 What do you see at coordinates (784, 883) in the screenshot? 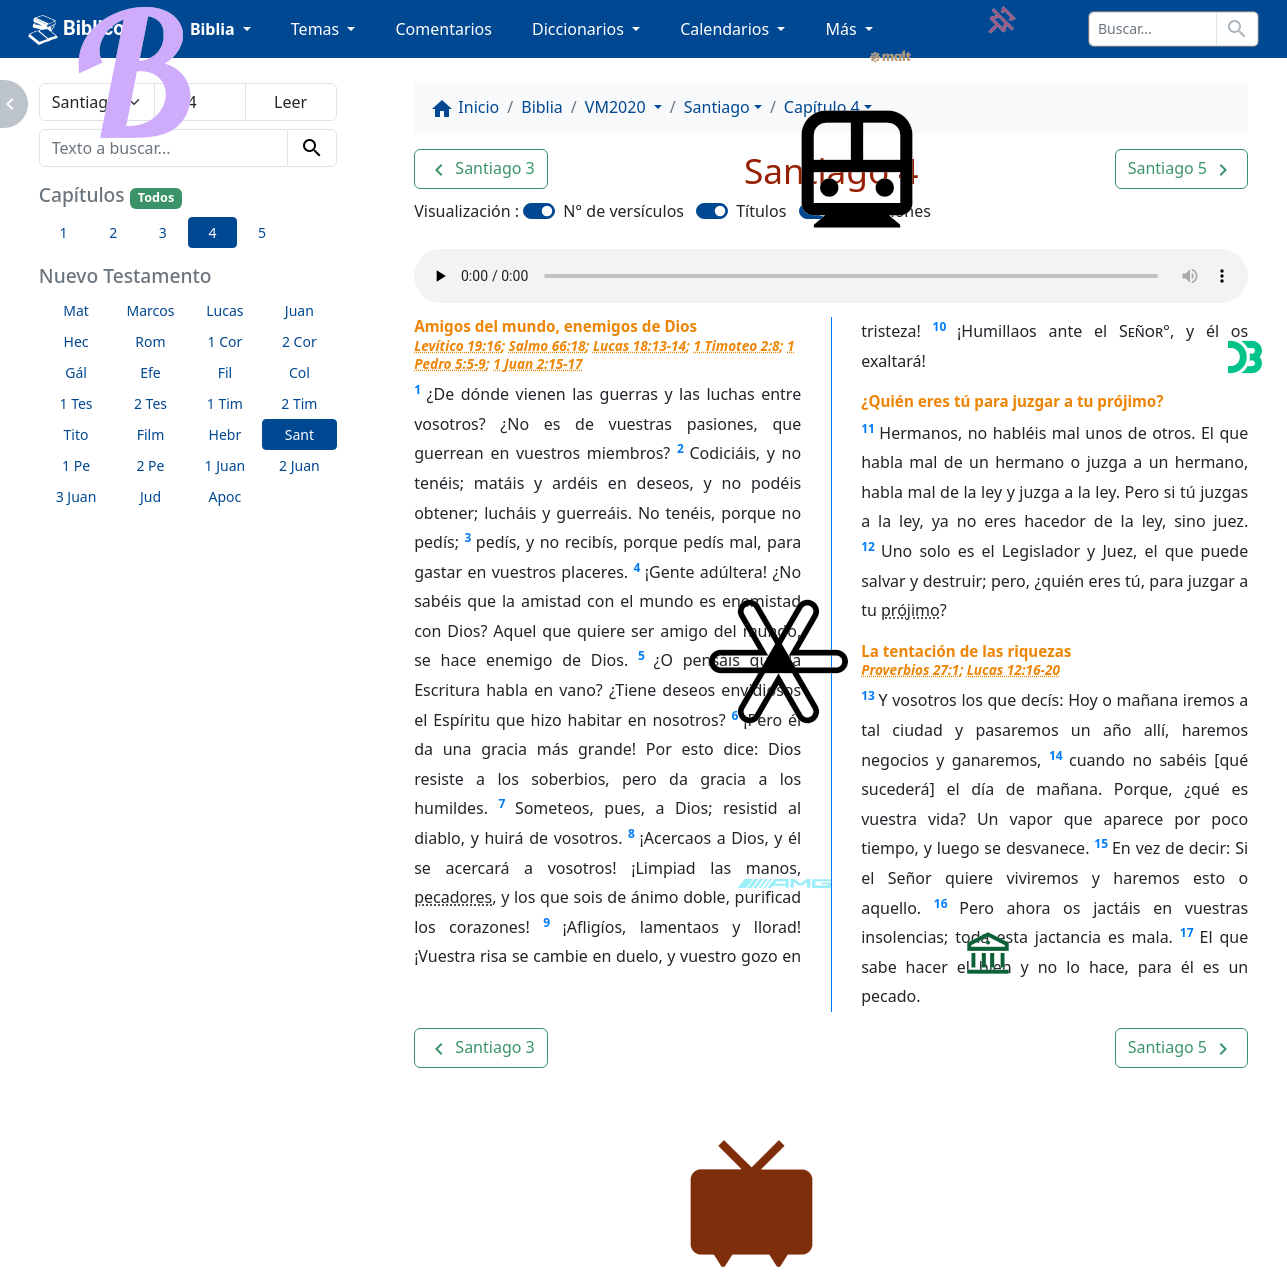
I see `mercedes-amg brand logo` at bounding box center [784, 883].